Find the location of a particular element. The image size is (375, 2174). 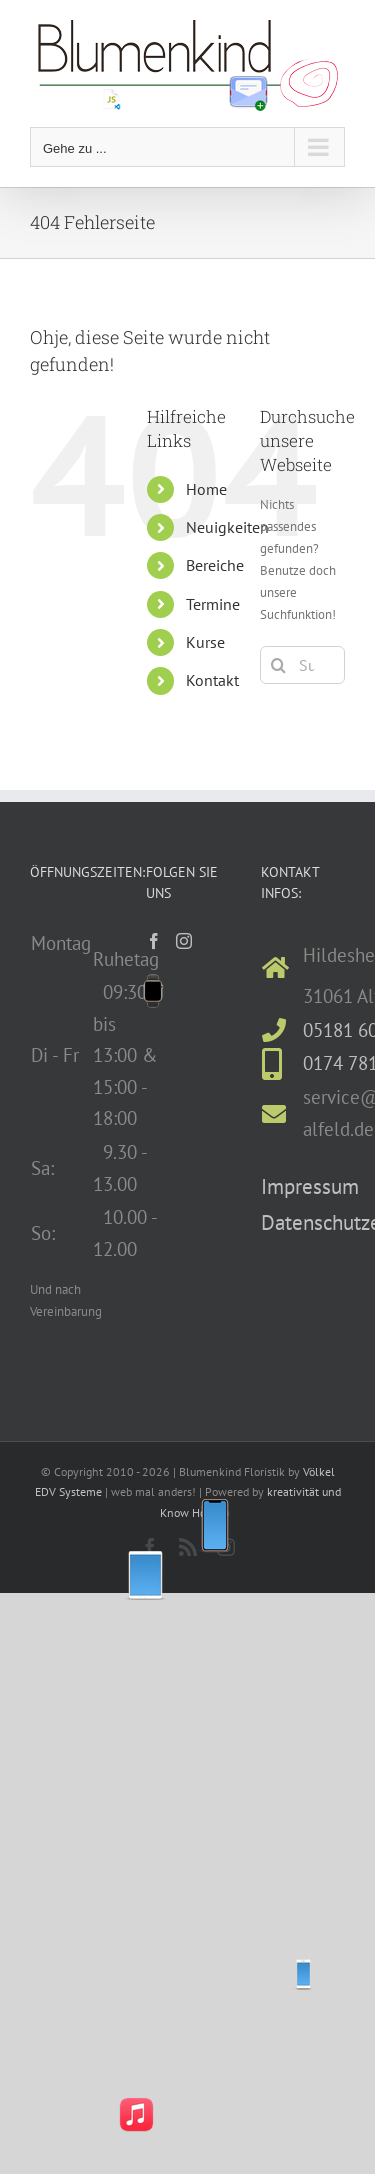

iPhone XR device connected to your Mac is located at coordinates (215, 1526).